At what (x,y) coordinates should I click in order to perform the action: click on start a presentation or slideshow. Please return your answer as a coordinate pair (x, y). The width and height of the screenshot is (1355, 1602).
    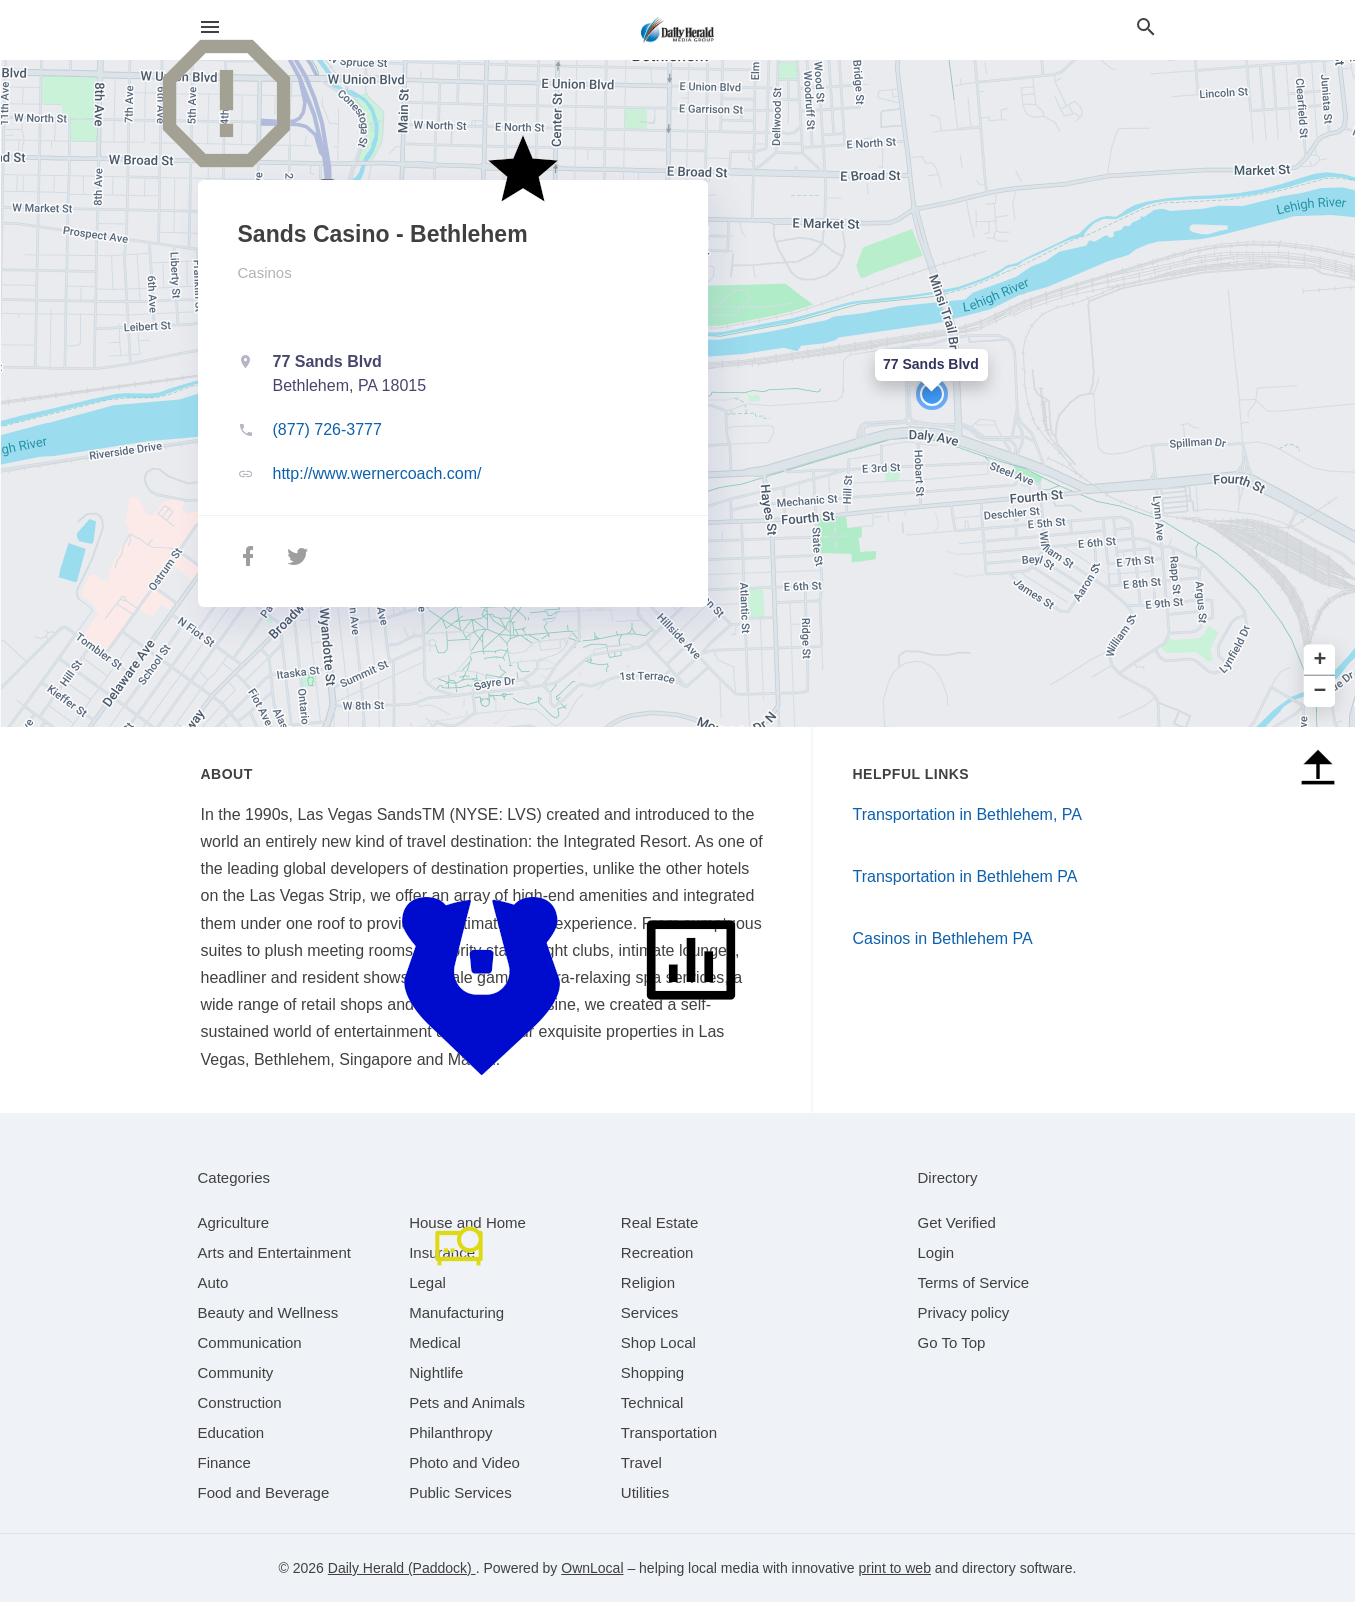
    Looking at the image, I should click on (459, 1246).